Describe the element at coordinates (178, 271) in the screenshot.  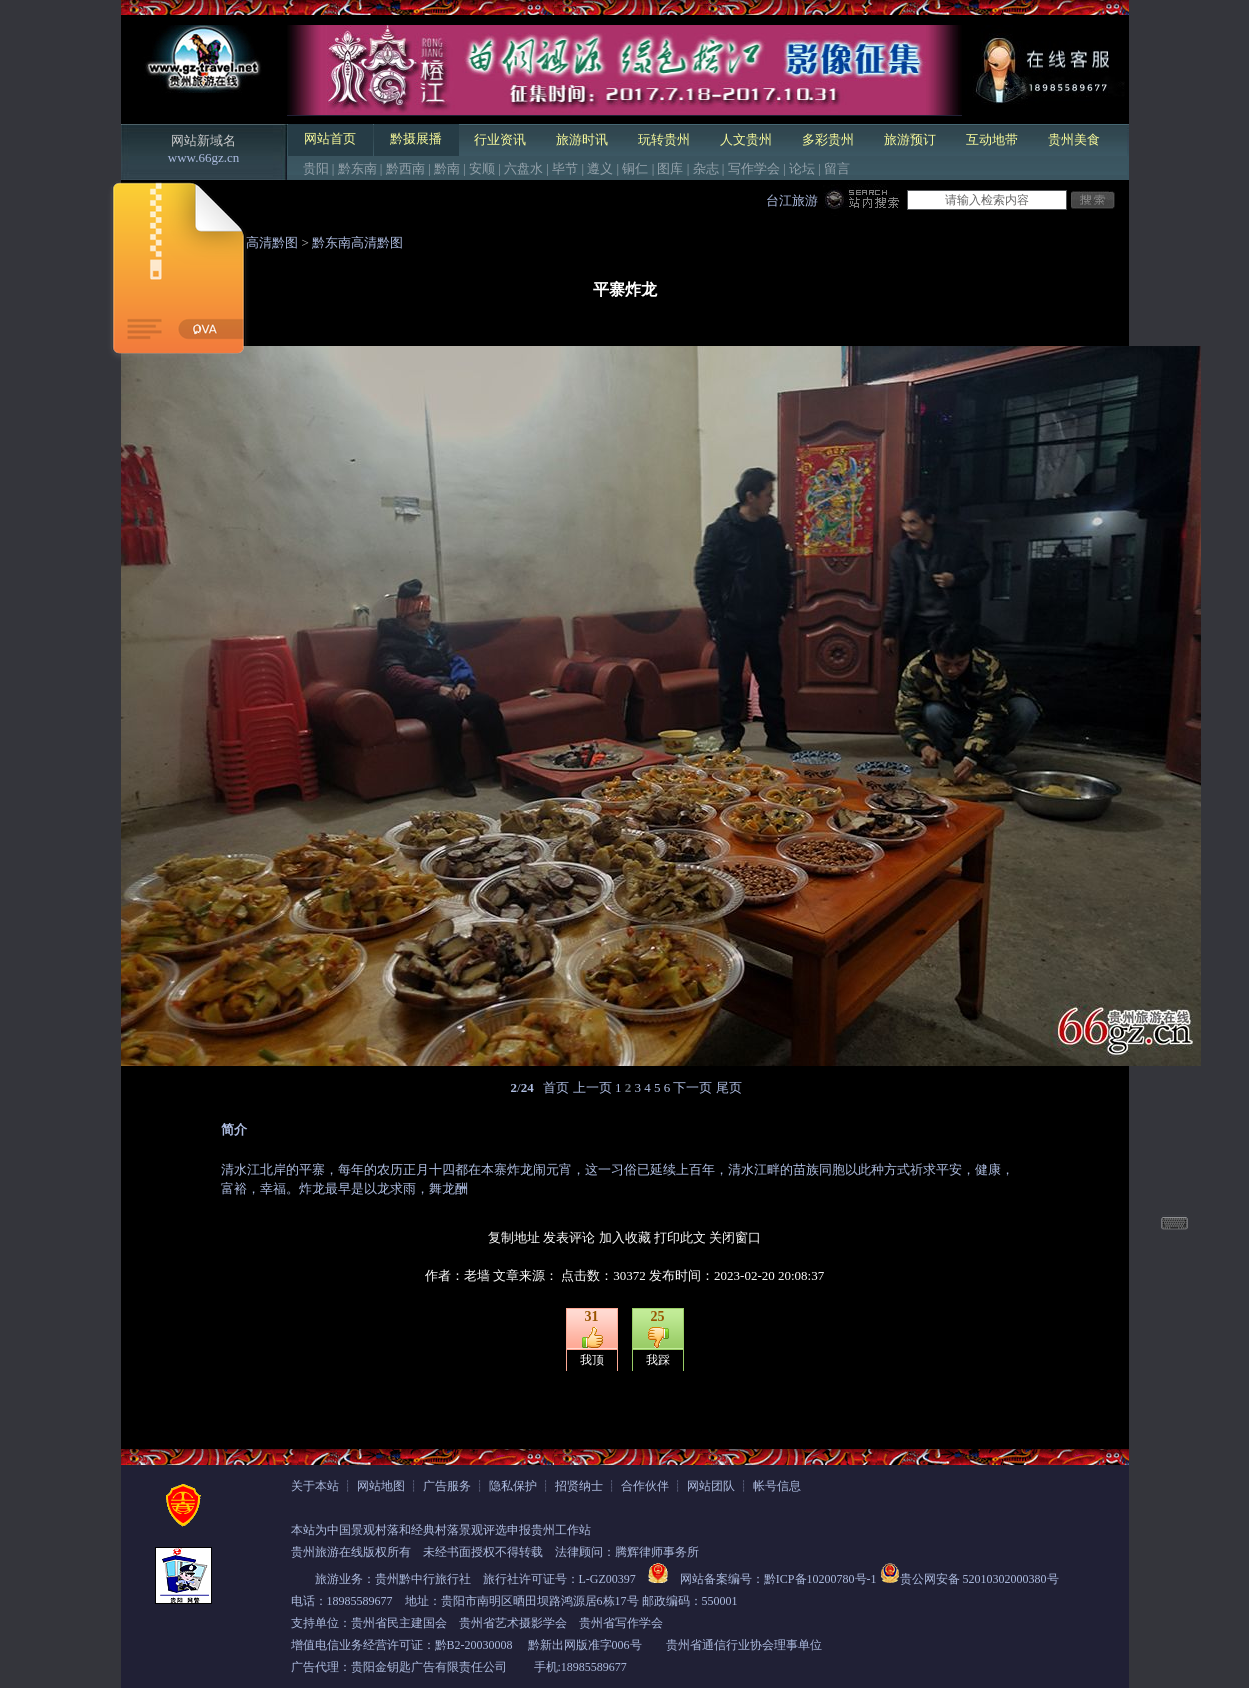
I see `open virtual appliance file for import into VirtualBox` at that location.